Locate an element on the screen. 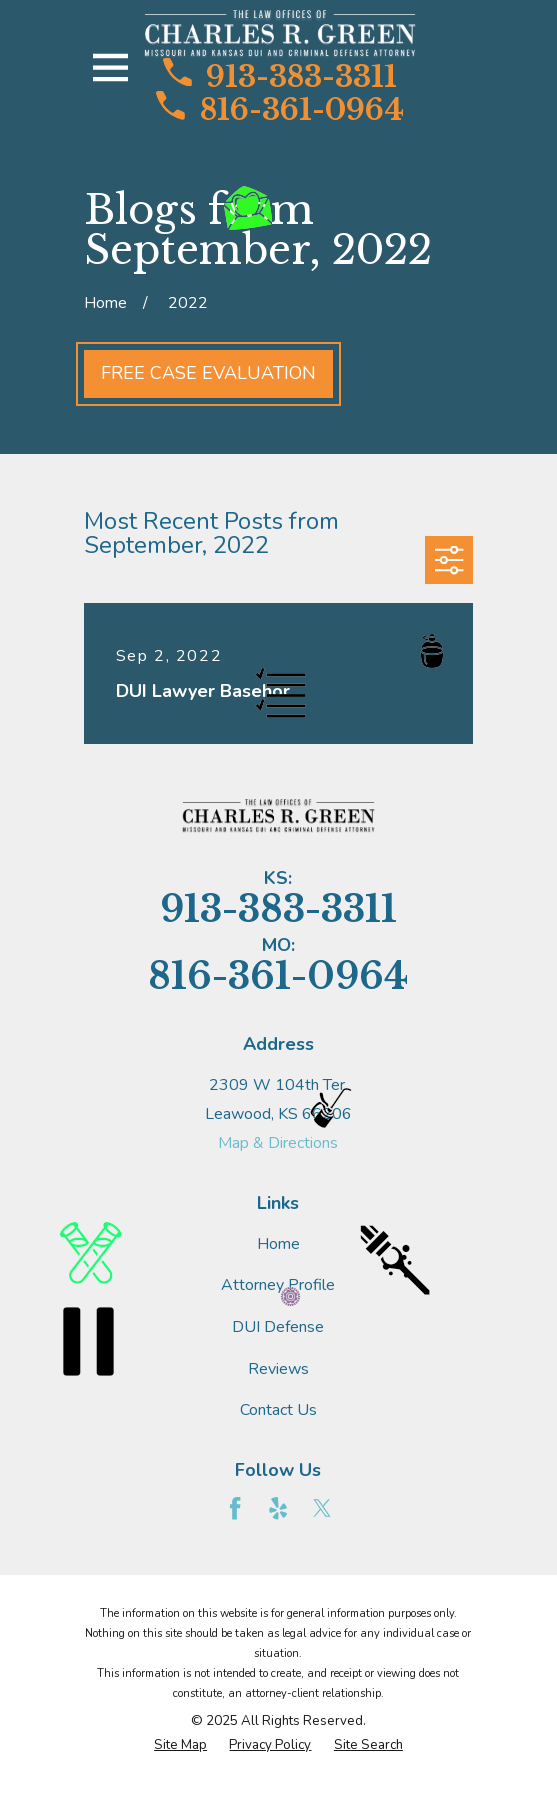  access laboratory or science features is located at coordinates (90, 1252).